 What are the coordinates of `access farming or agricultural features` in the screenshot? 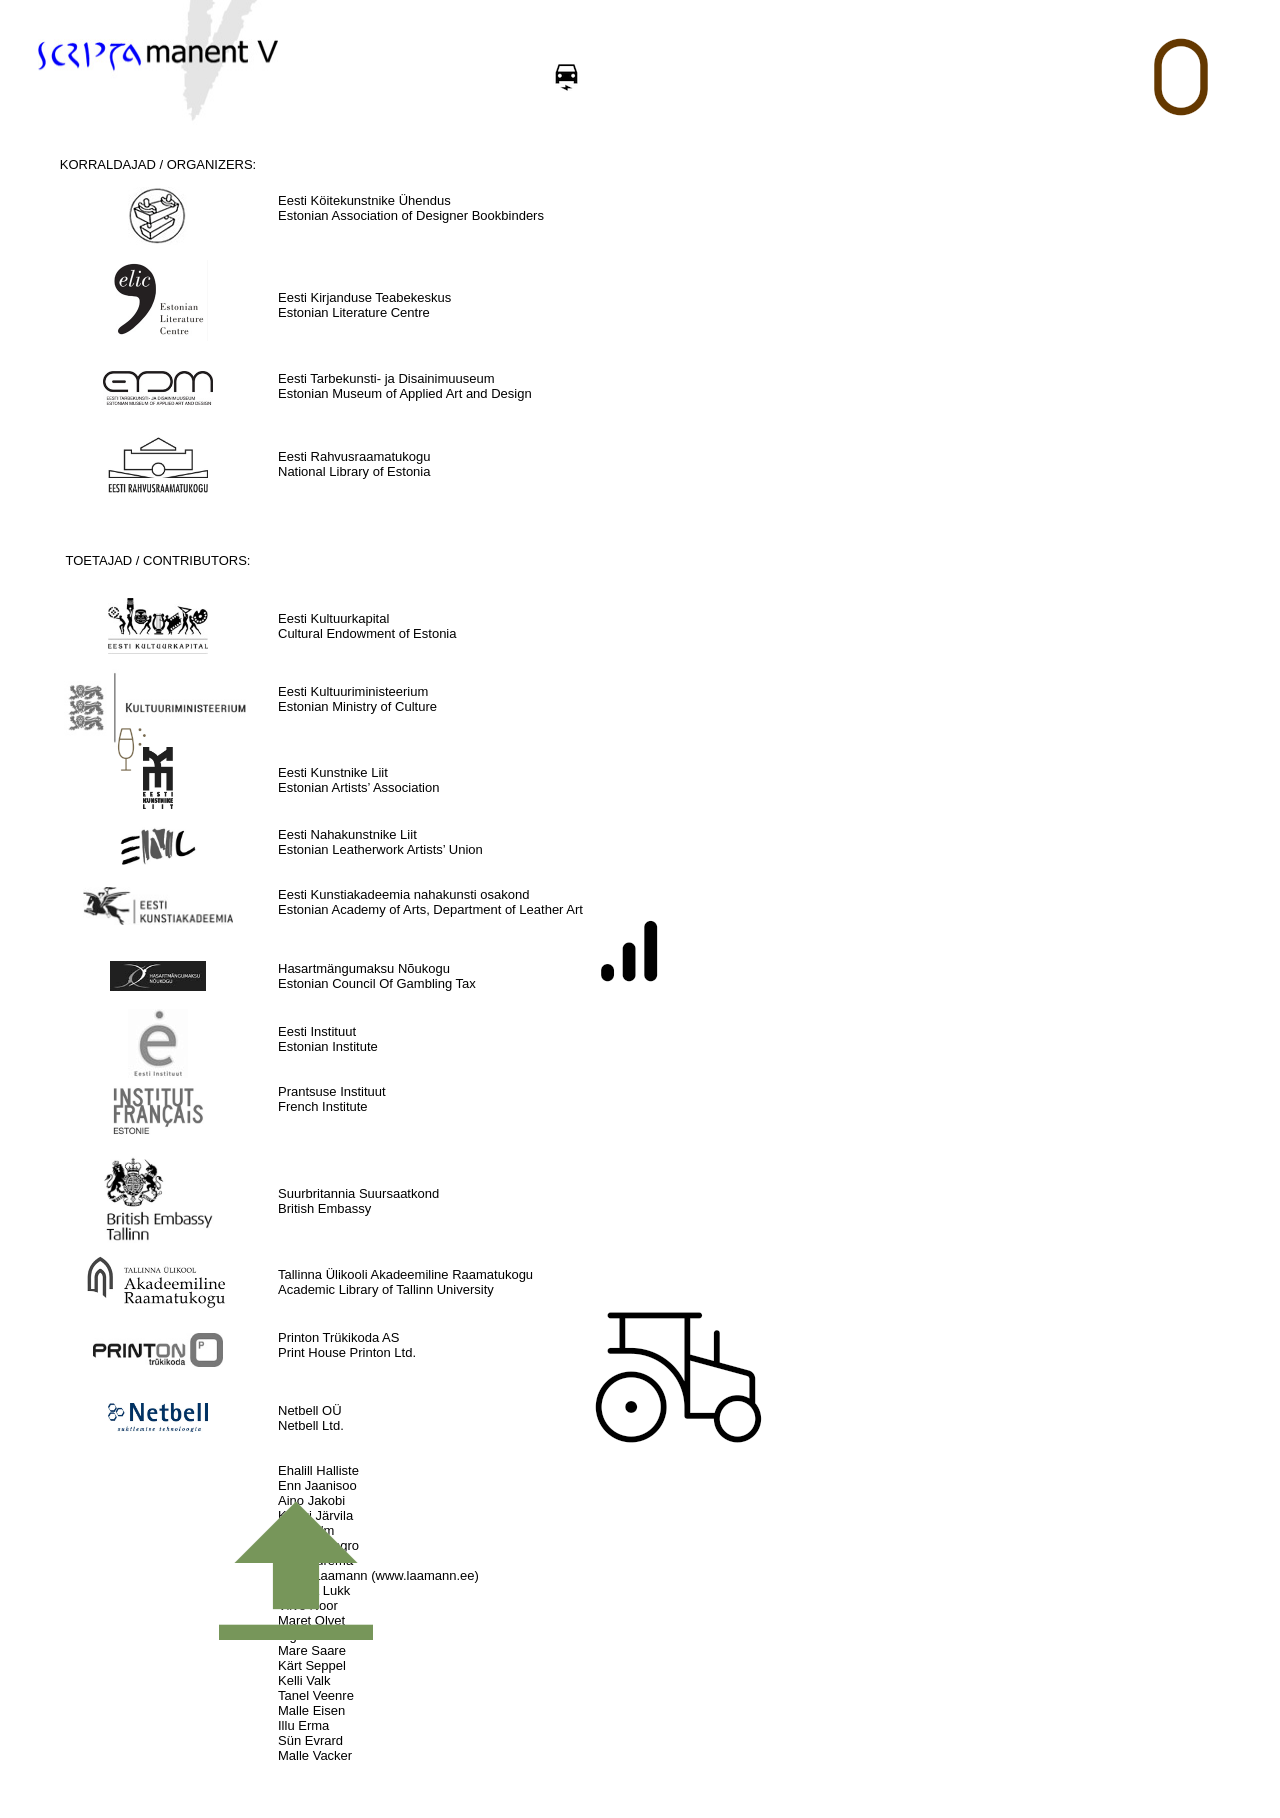 It's located at (675, 1374).